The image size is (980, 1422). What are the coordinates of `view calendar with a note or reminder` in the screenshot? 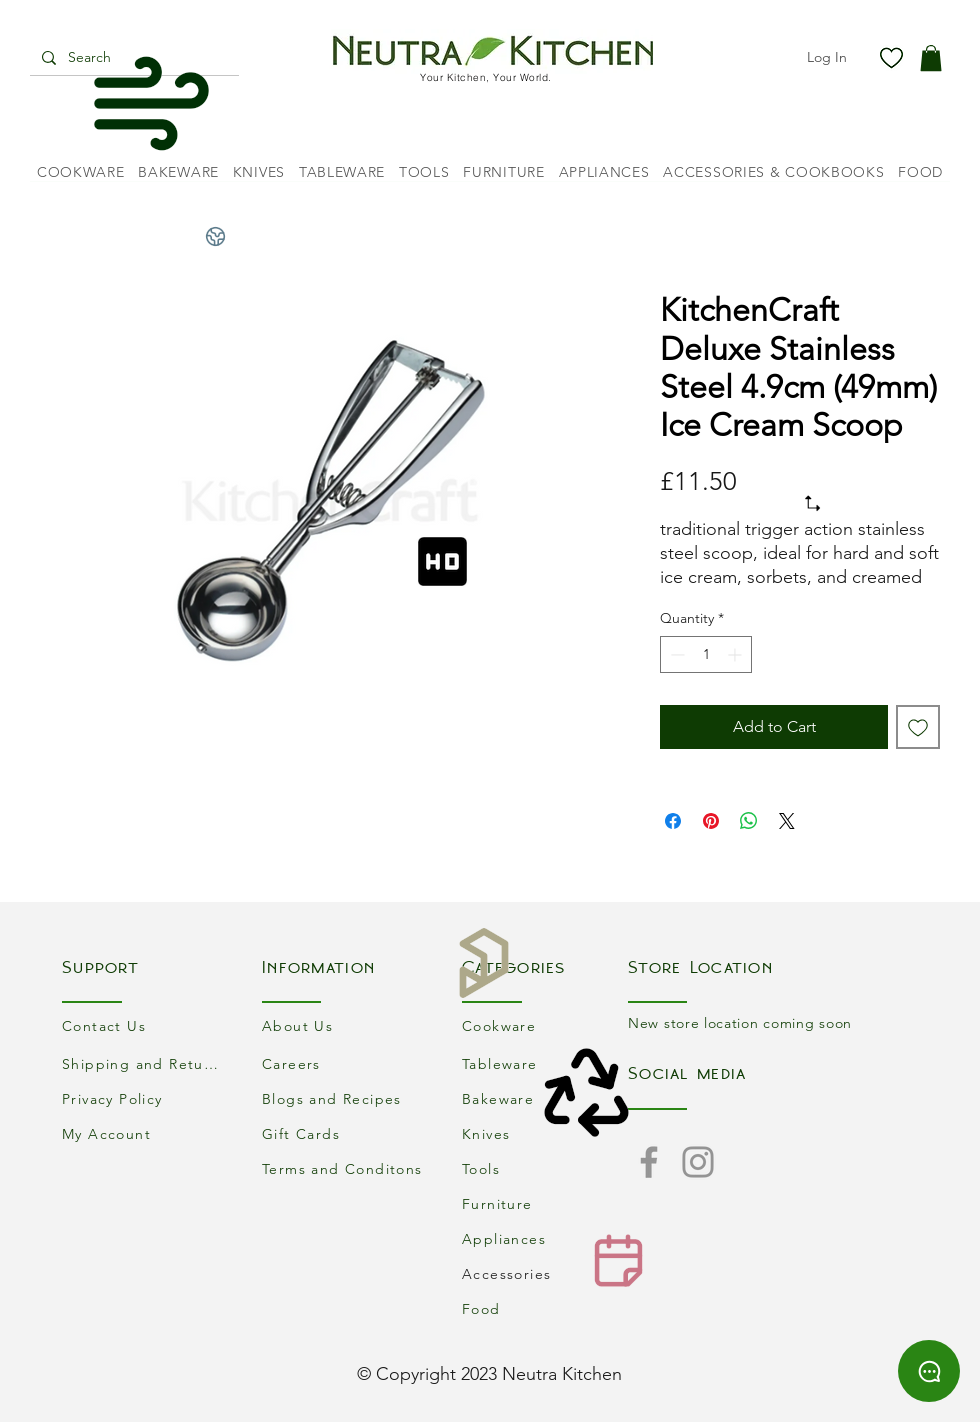 It's located at (618, 1260).